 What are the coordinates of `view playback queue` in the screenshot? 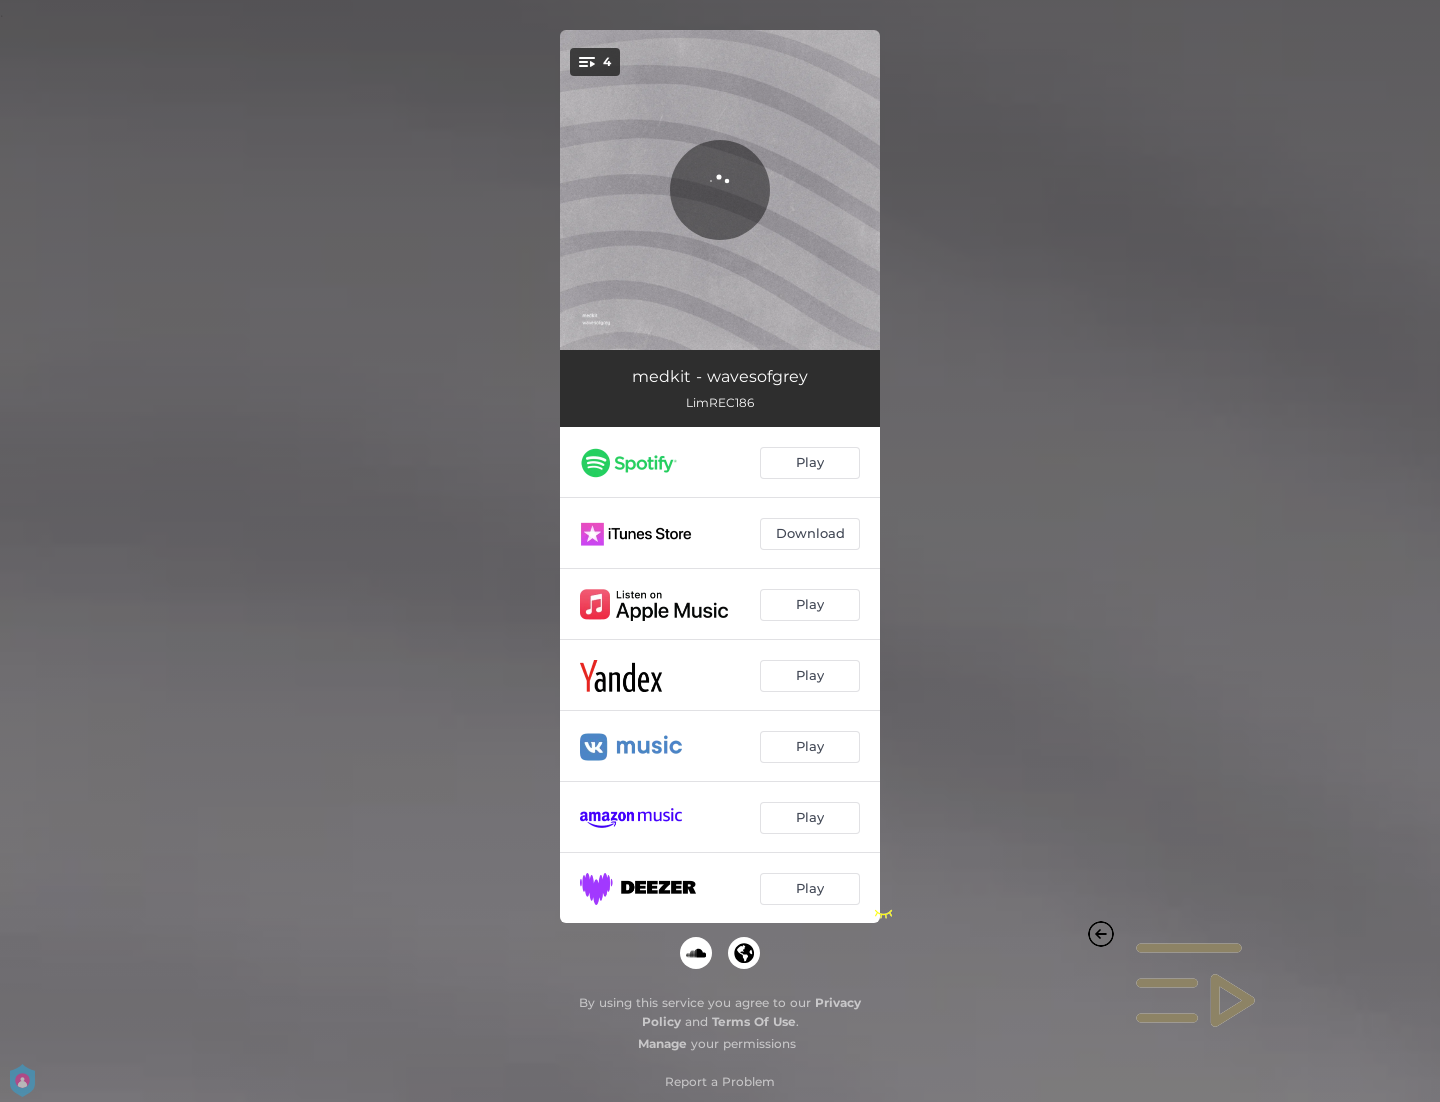 It's located at (1189, 983).